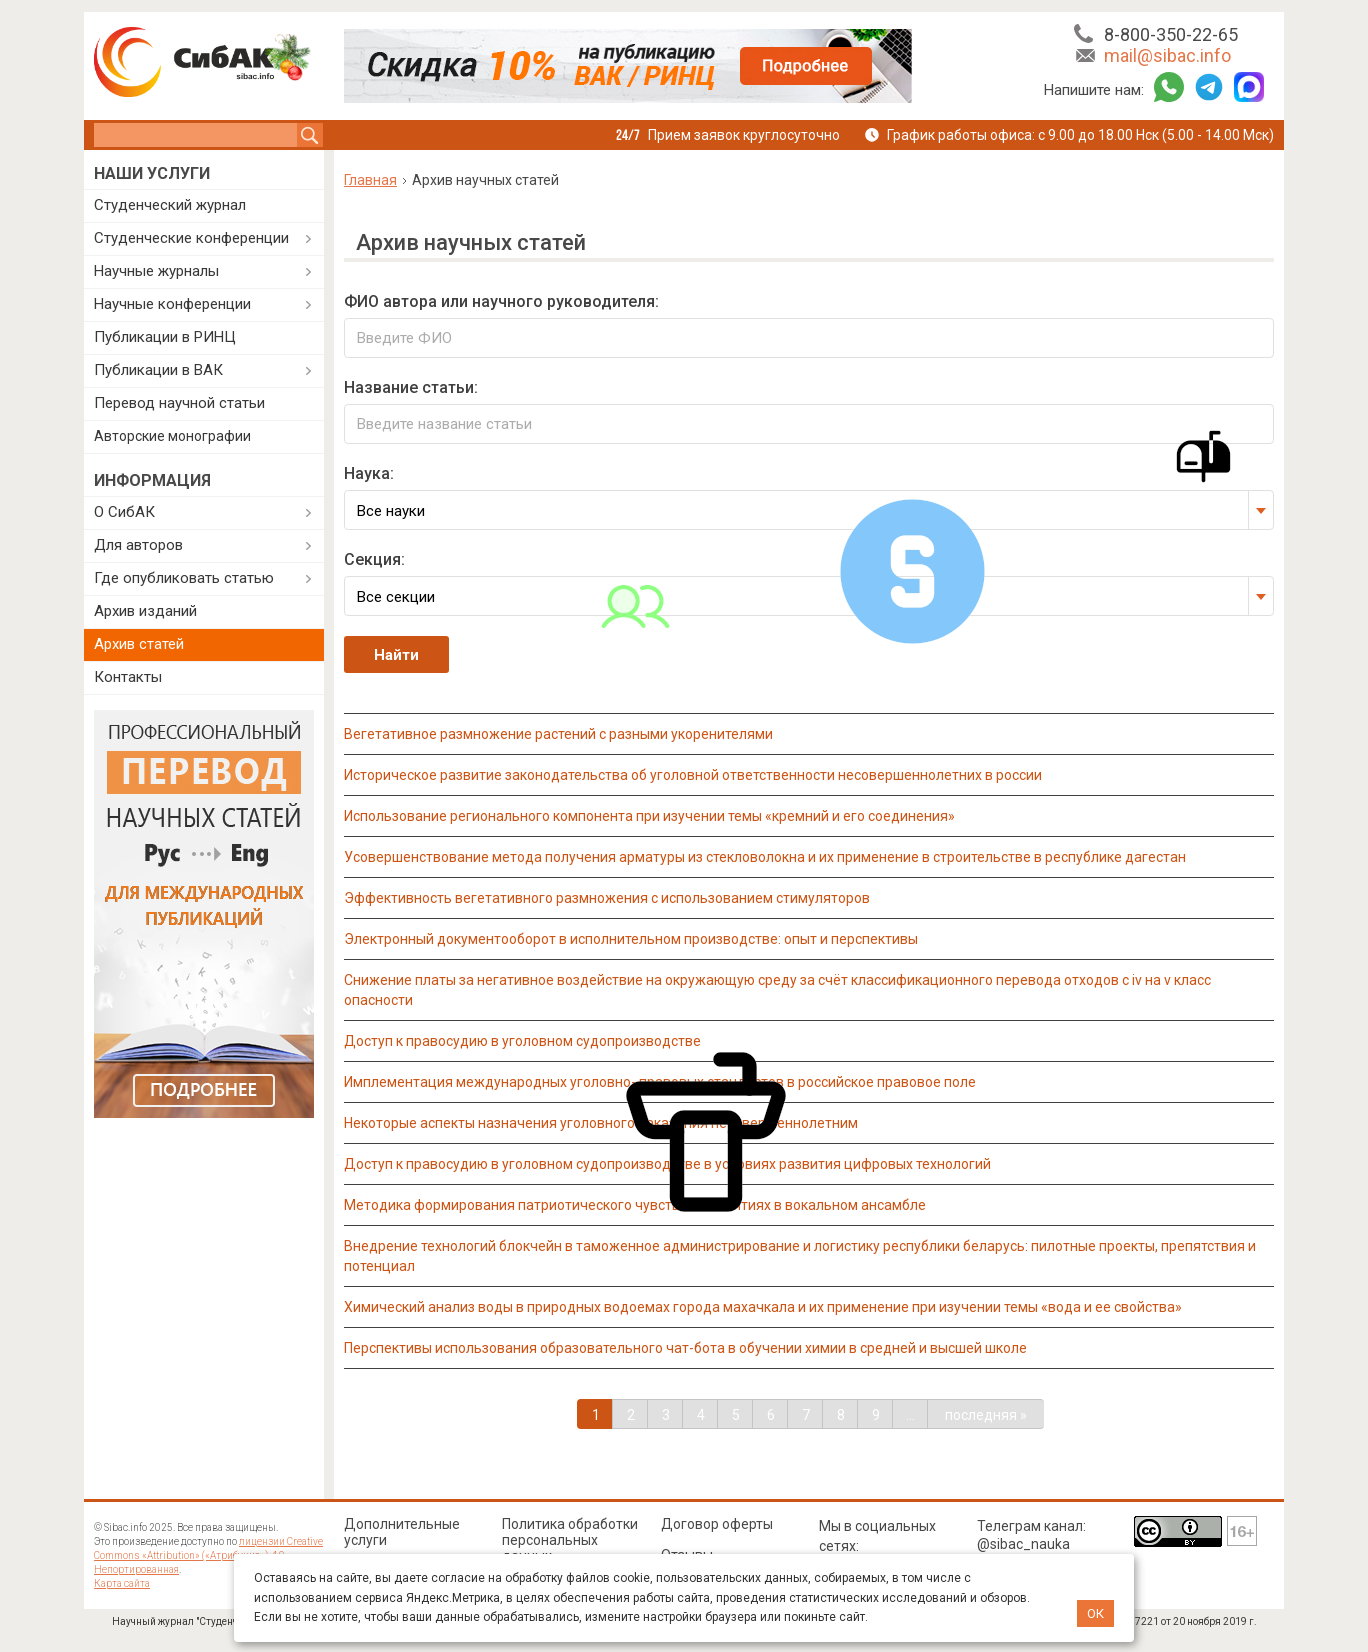  Describe the element at coordinates (706, 1132) in the screenshot. I see `access presentation or speaker mode` at that location.